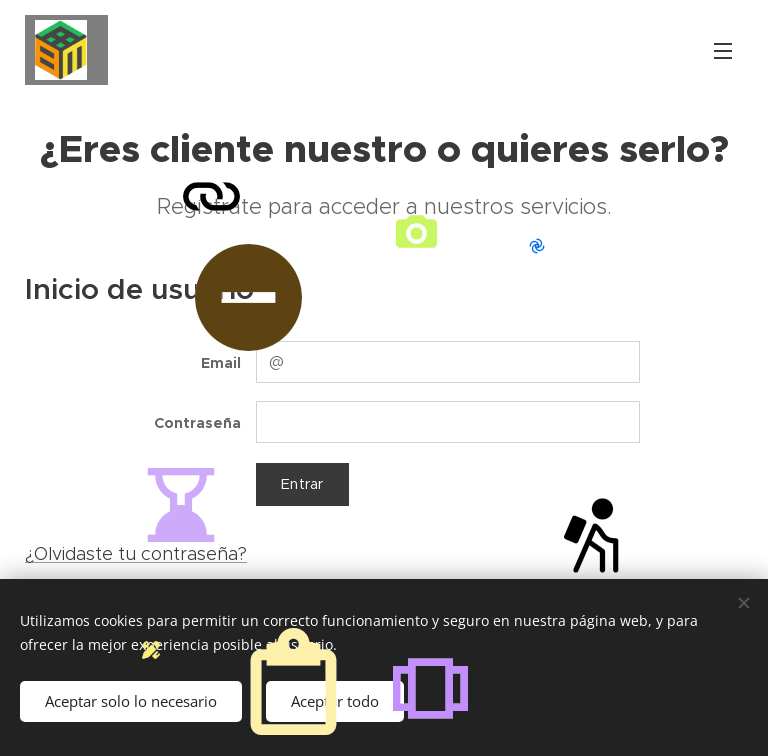 This screenshot has width=768, height=756. What do you see at coordinates (181, 505) in the screenshot?
I see `indicates loading or processing in progress` at bounding box center [181, 505].